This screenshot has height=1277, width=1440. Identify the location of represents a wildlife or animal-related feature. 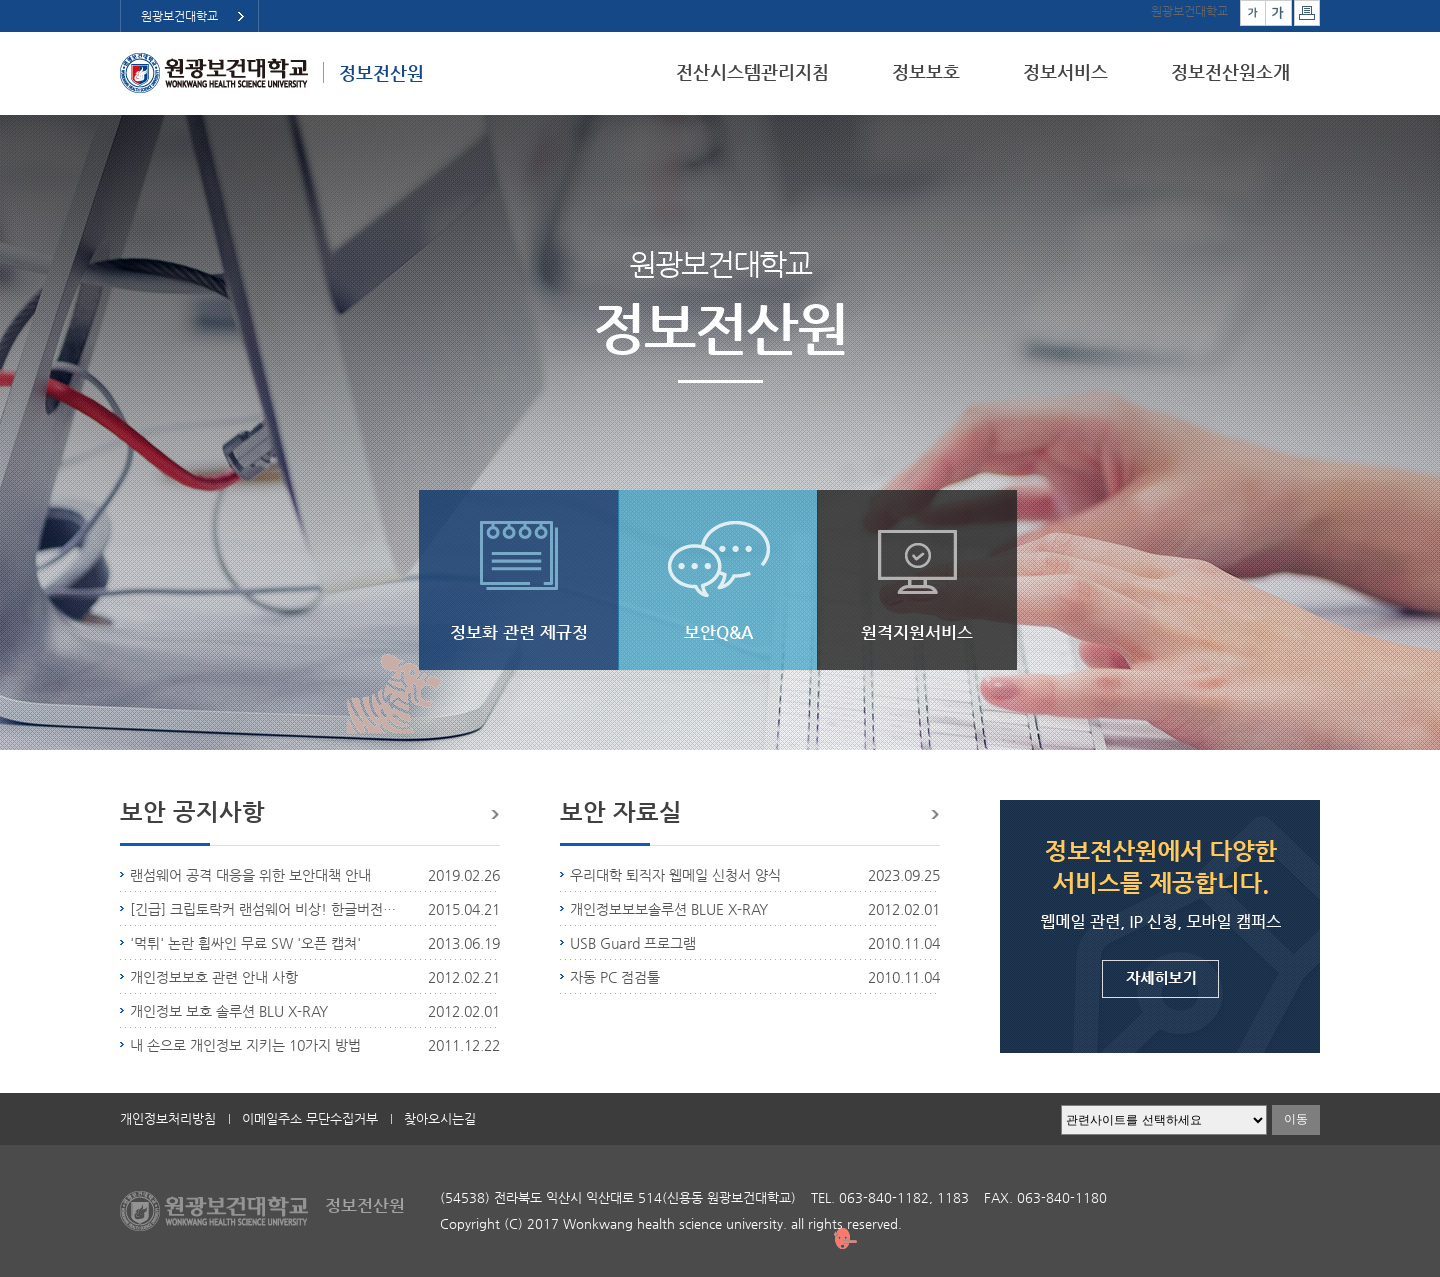
(392, 687).